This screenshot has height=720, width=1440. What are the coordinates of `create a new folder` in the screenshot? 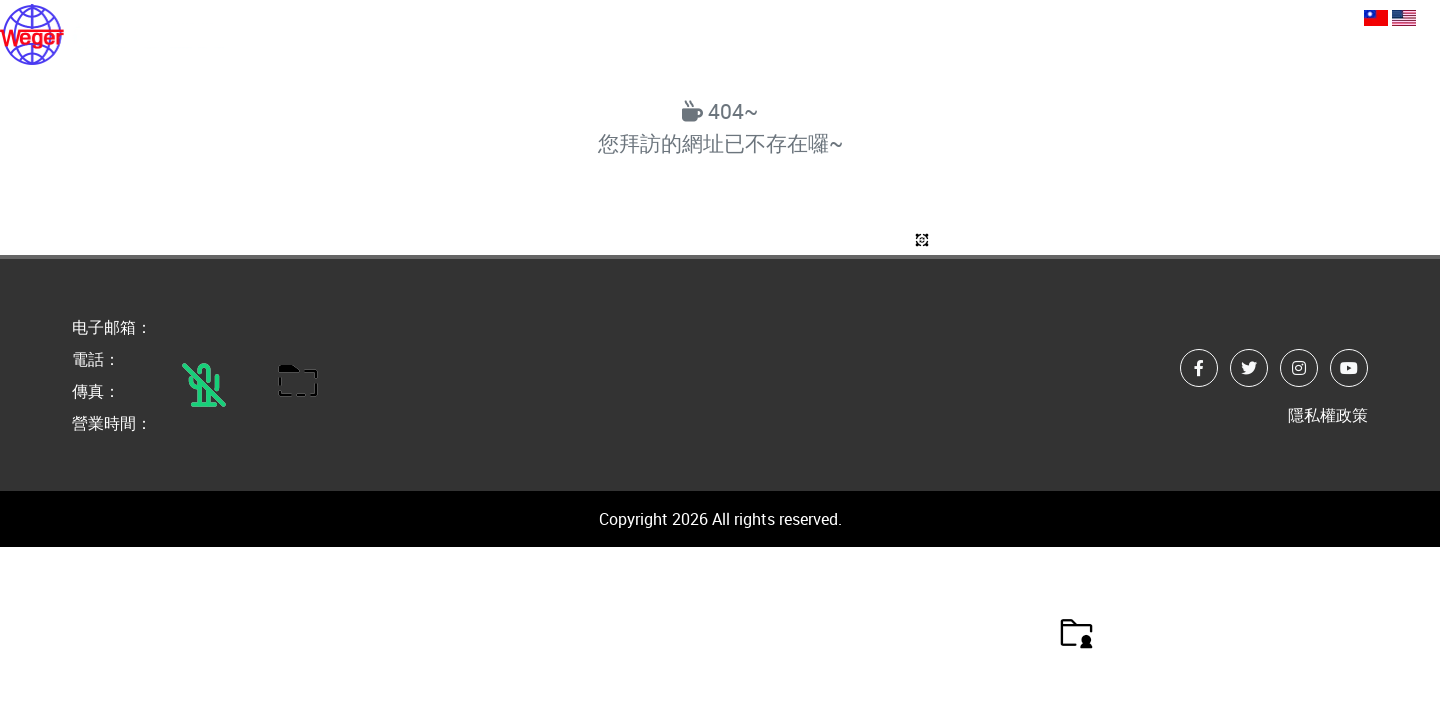 It's located at (298, 380).